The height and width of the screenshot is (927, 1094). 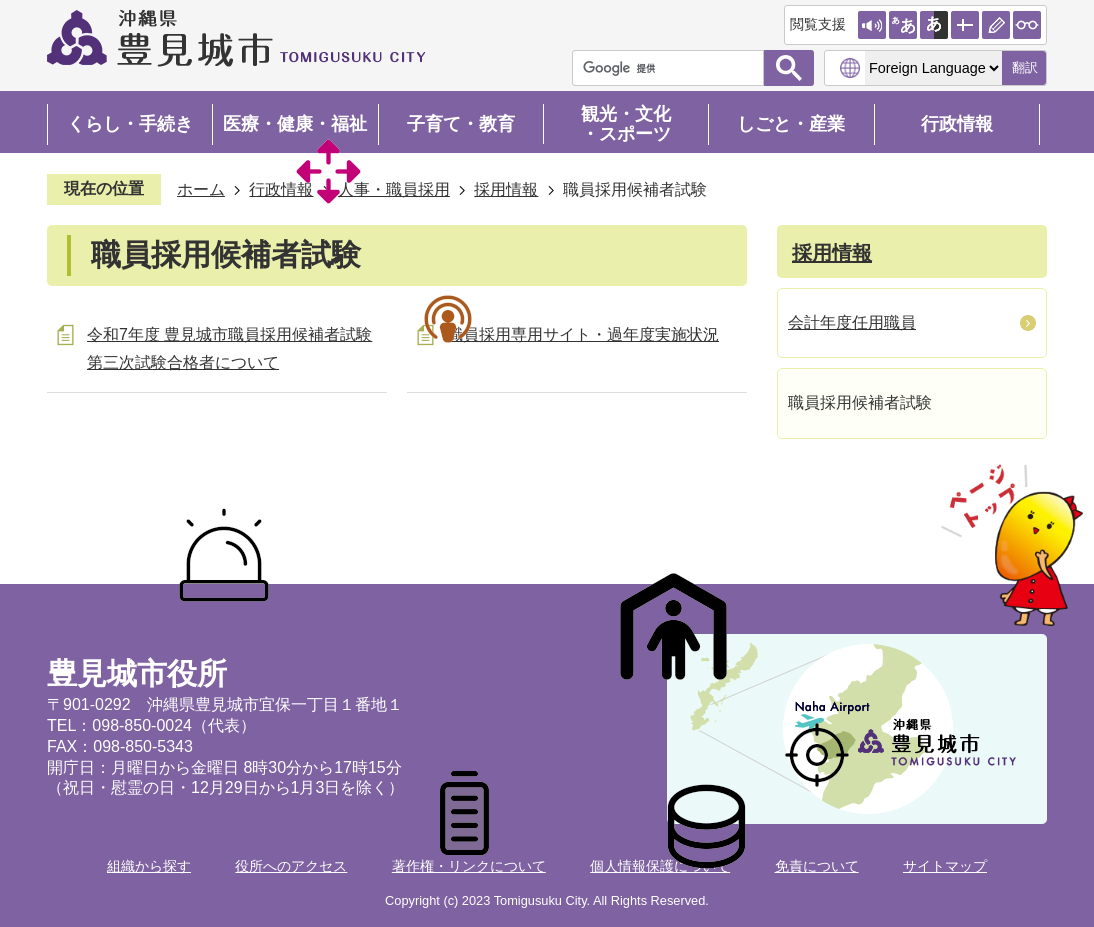 I want to click on indicates battery is fully charged, so click(x=464, y=814).